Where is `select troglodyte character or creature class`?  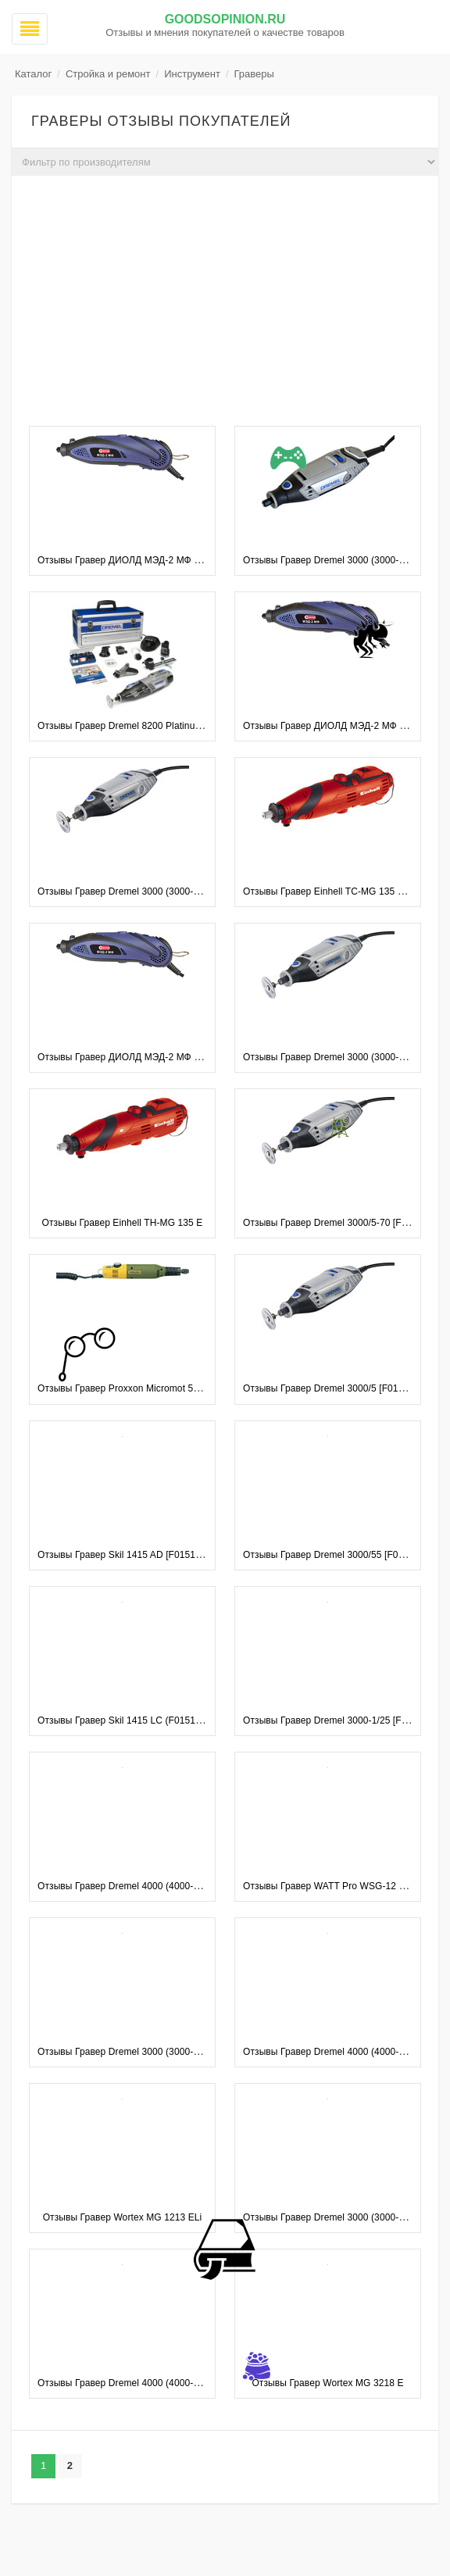
select troglodyte character or creature class is located at coordinates (370, 638).